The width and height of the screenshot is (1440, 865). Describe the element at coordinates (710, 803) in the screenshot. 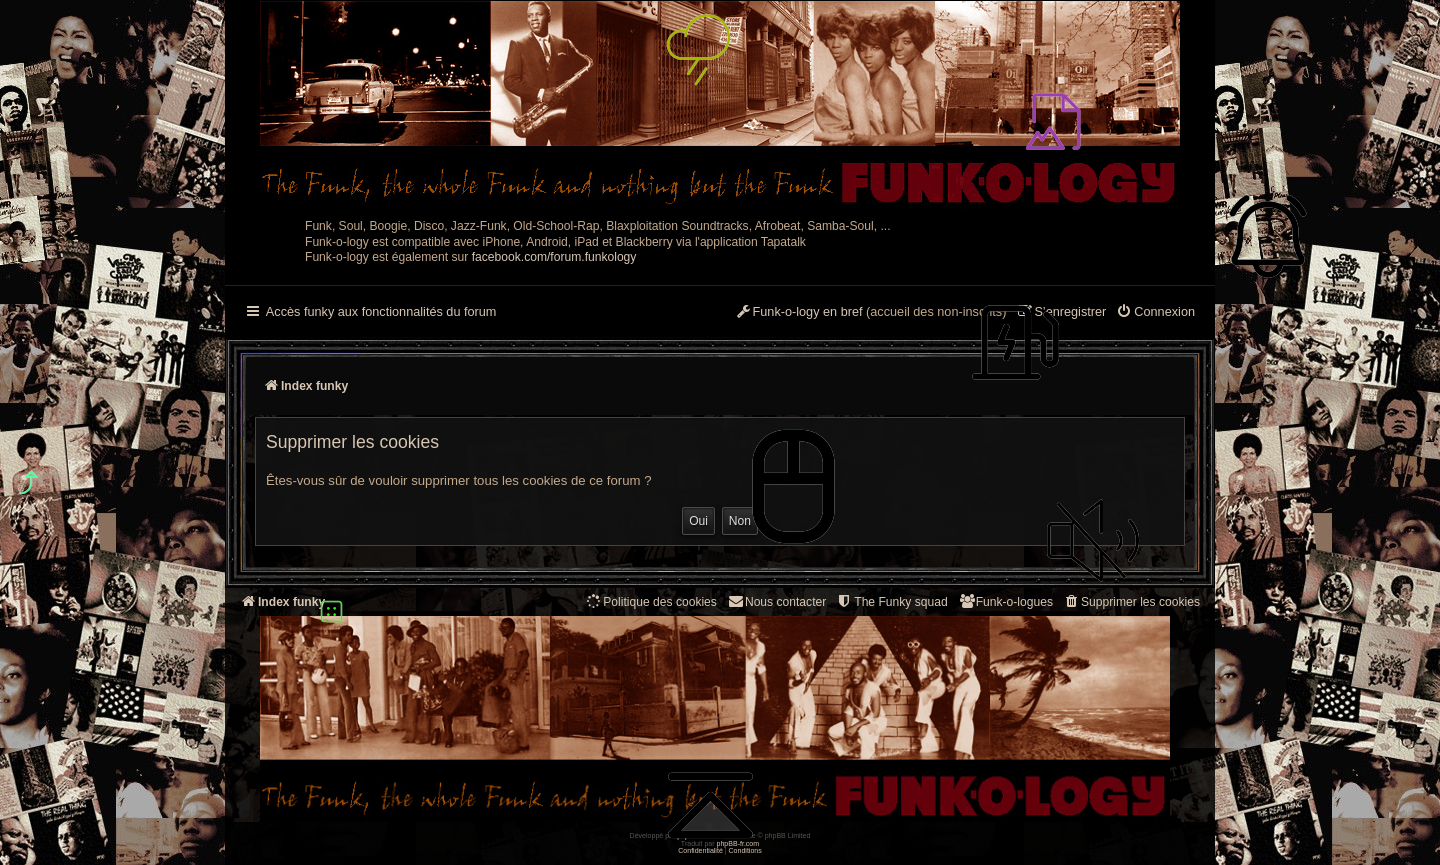

I see `collapse content or panel upward` at that location.